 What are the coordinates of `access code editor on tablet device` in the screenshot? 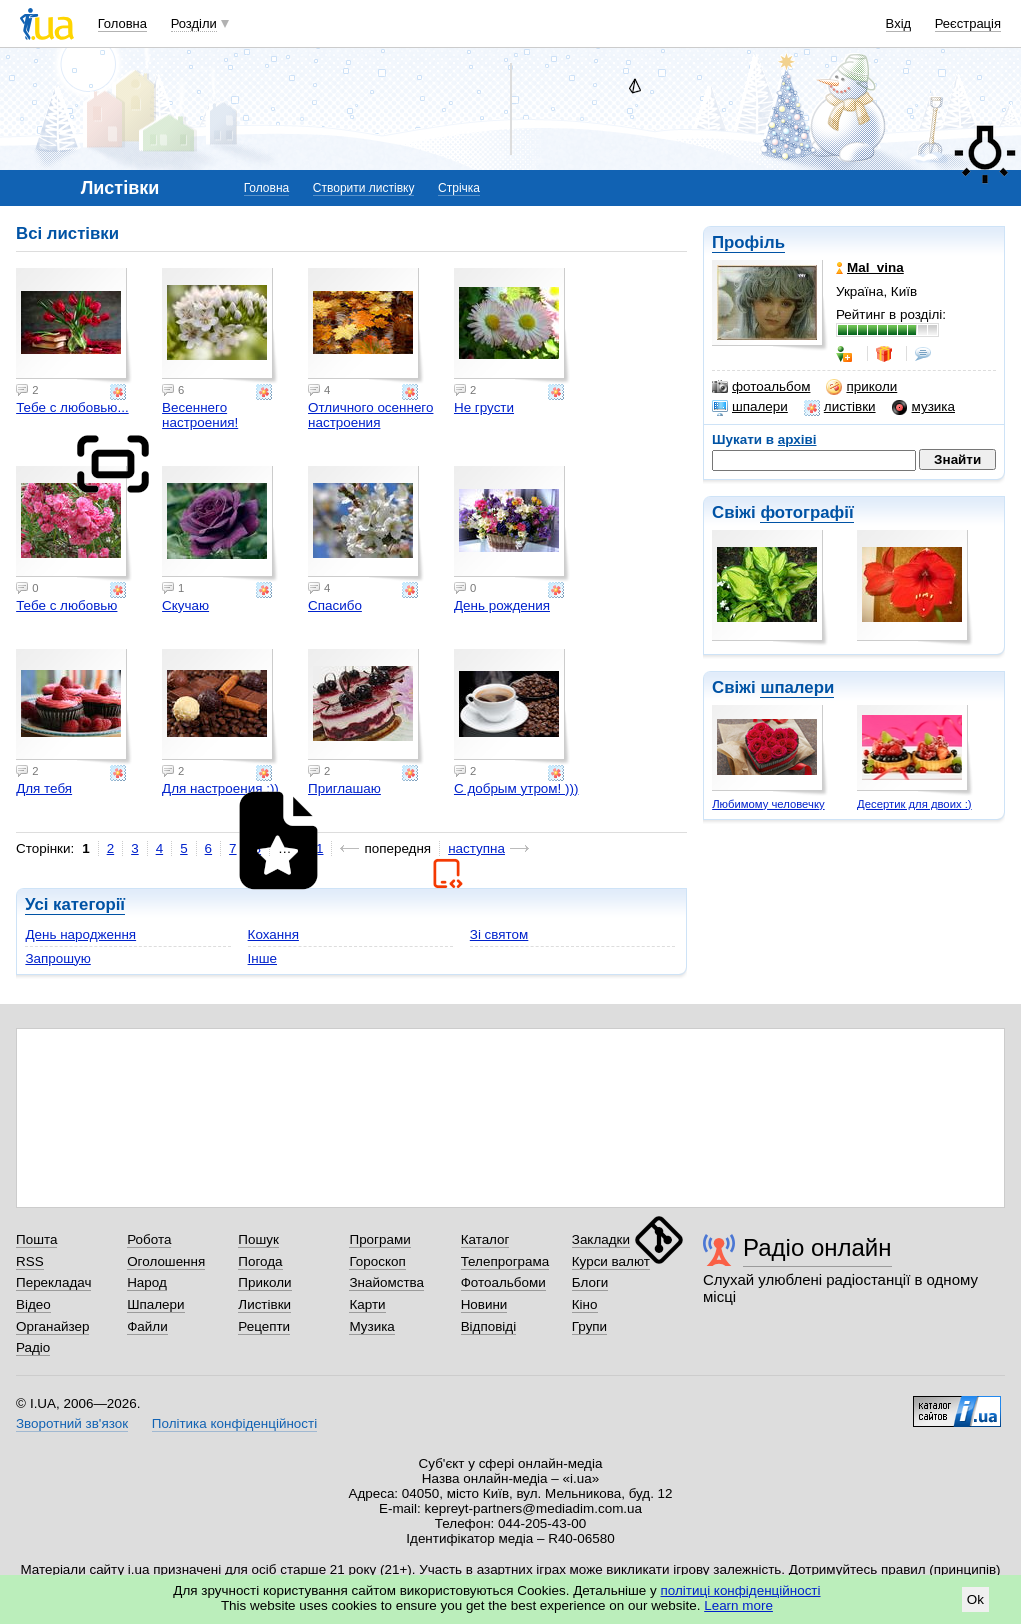 It's located at (446, 873).